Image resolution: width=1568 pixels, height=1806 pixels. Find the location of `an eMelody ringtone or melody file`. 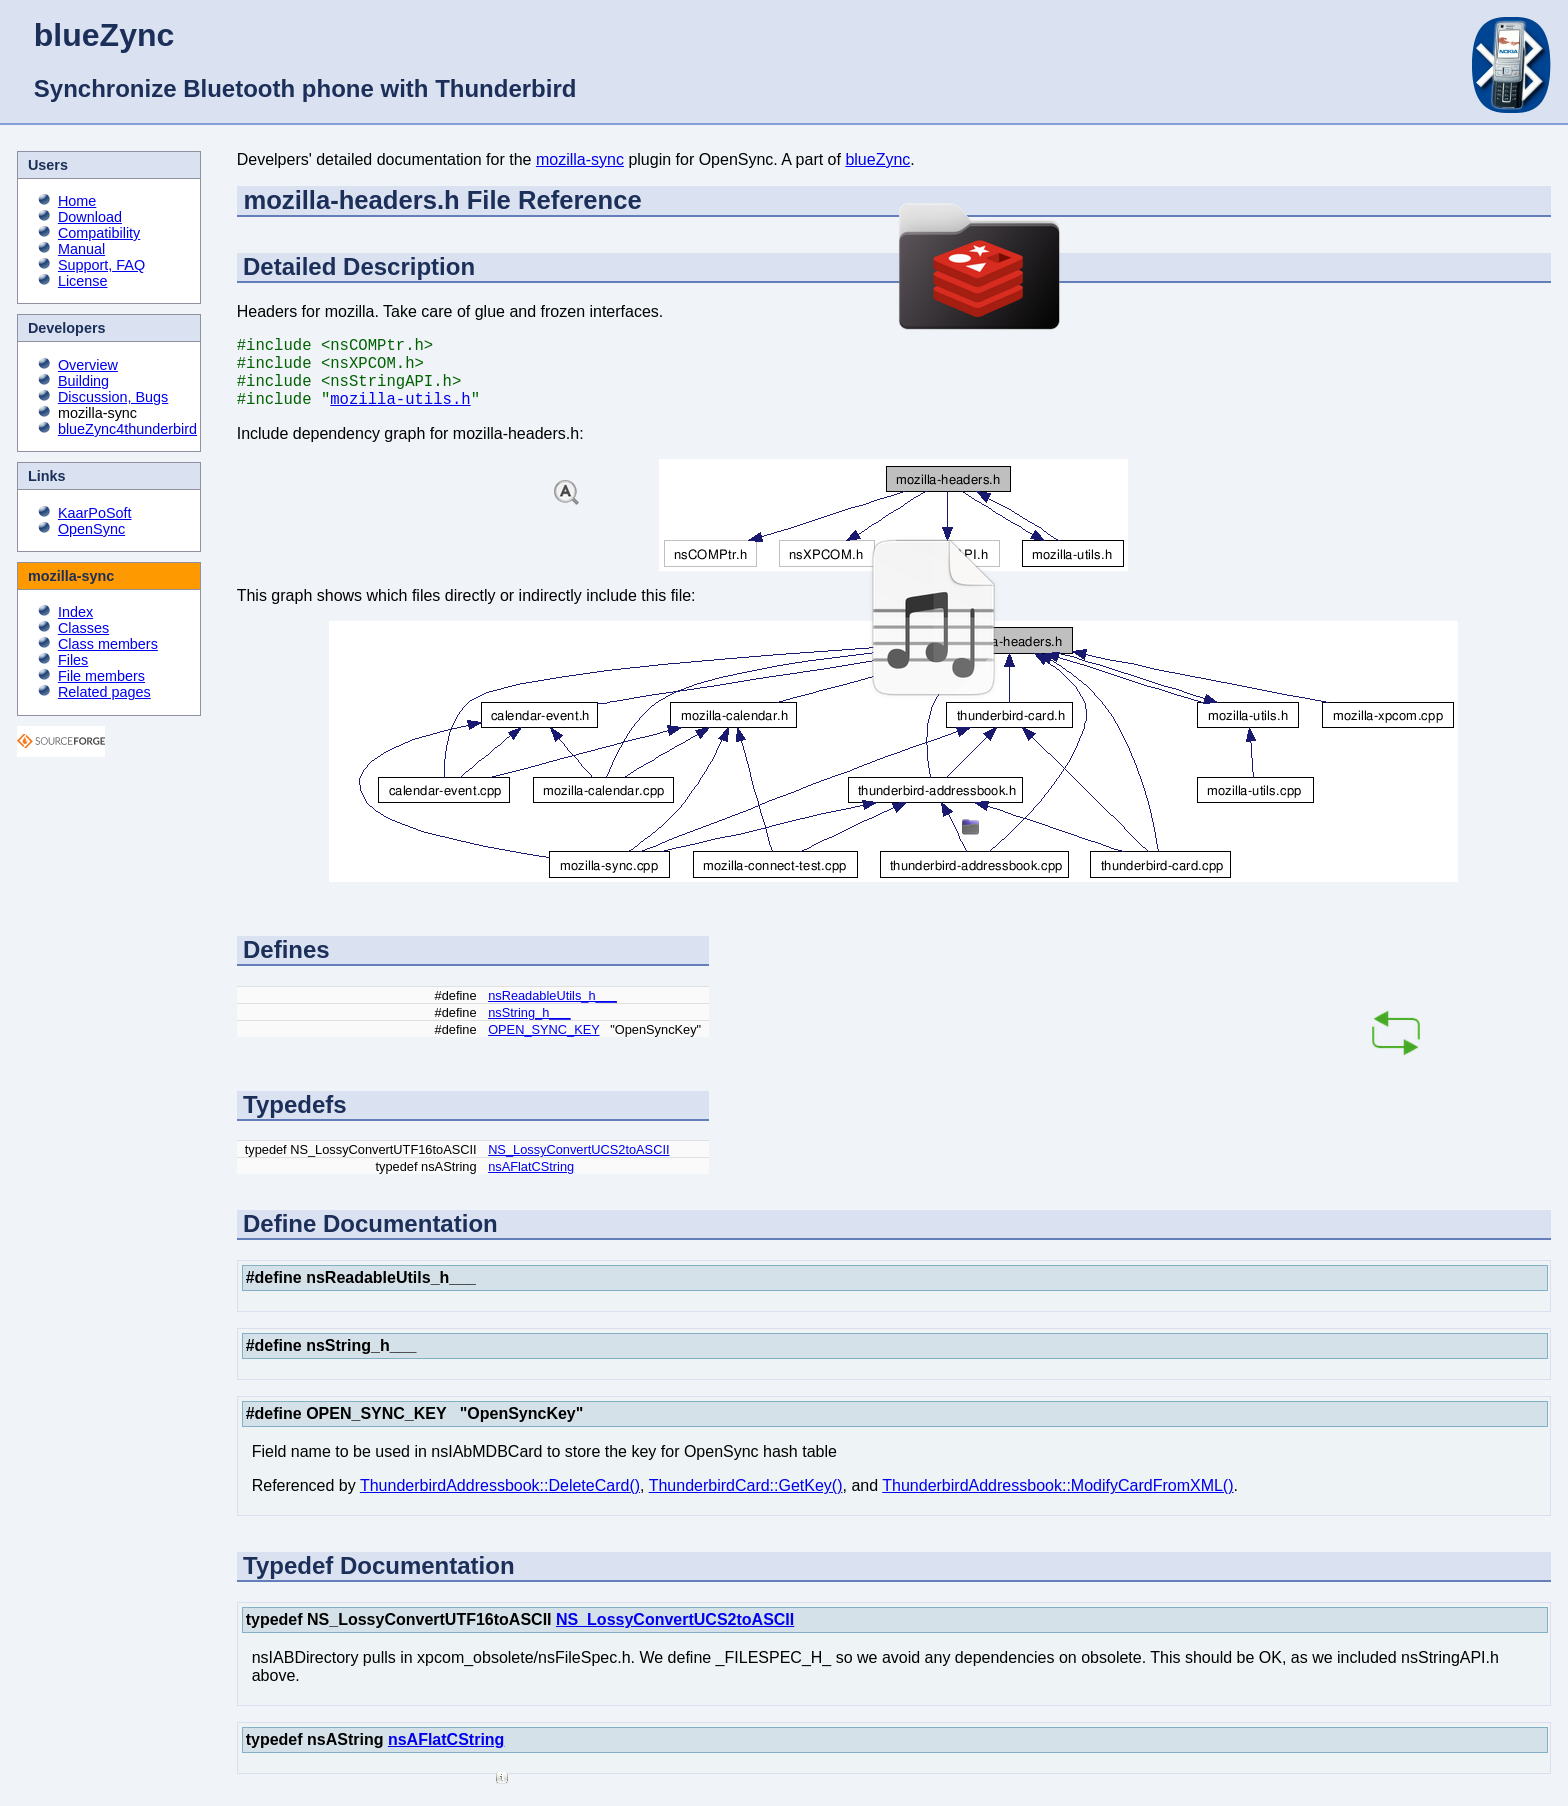

an eMelody ringtone or melody file is located at coordinates (933, 617).